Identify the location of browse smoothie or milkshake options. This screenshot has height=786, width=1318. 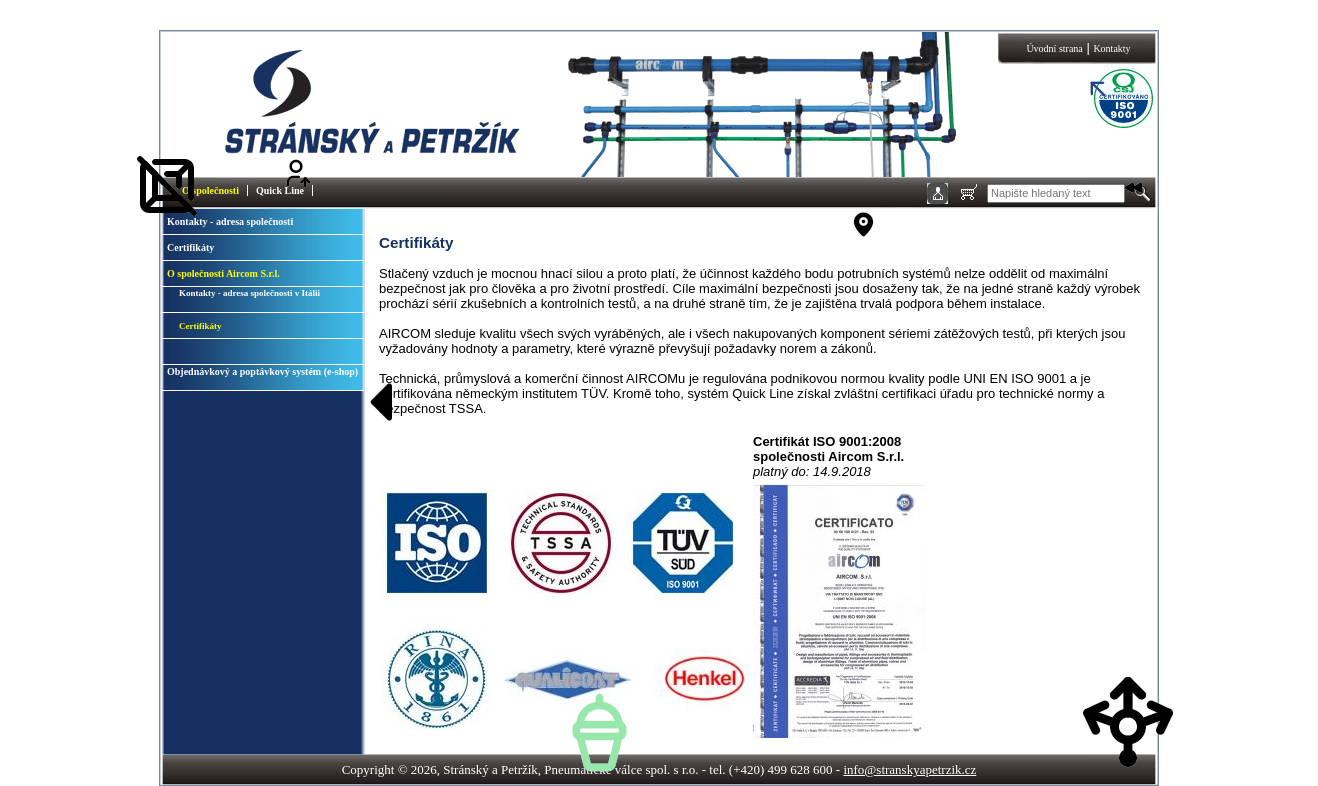
(599, 732).